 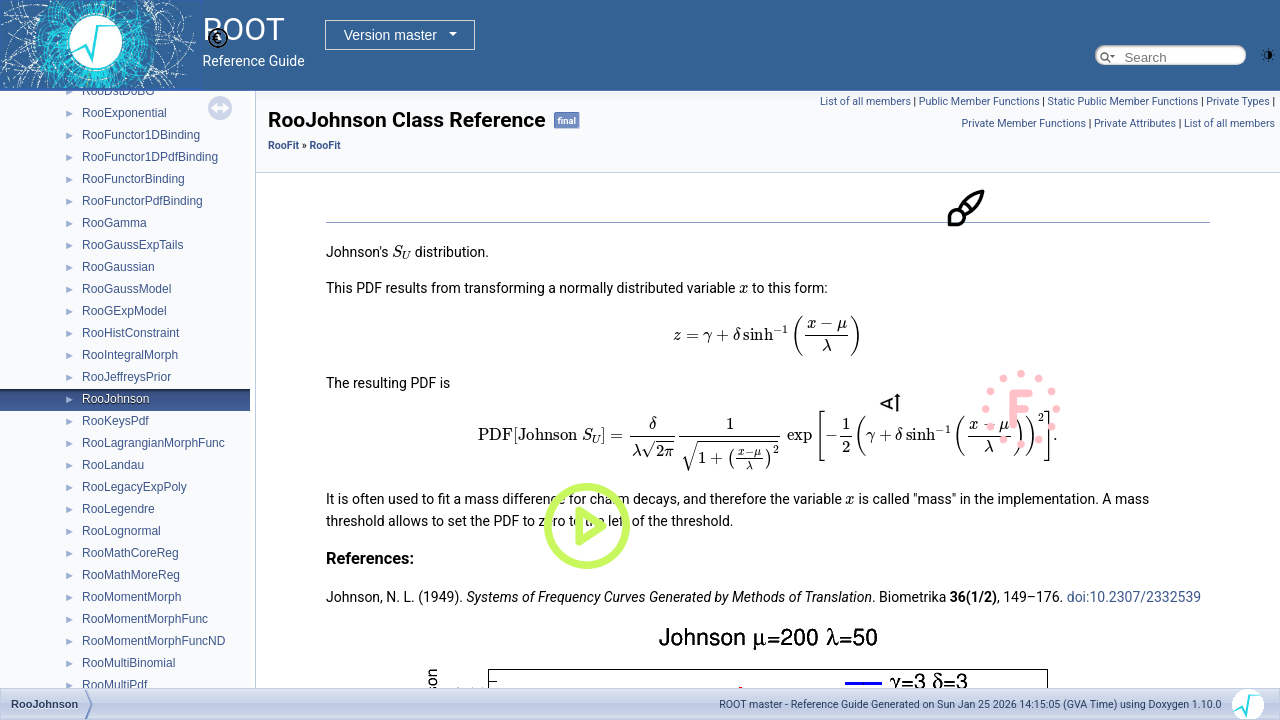 I want to click on indicates a draft or pending Facebook connection, so click(x=1021, y=409).